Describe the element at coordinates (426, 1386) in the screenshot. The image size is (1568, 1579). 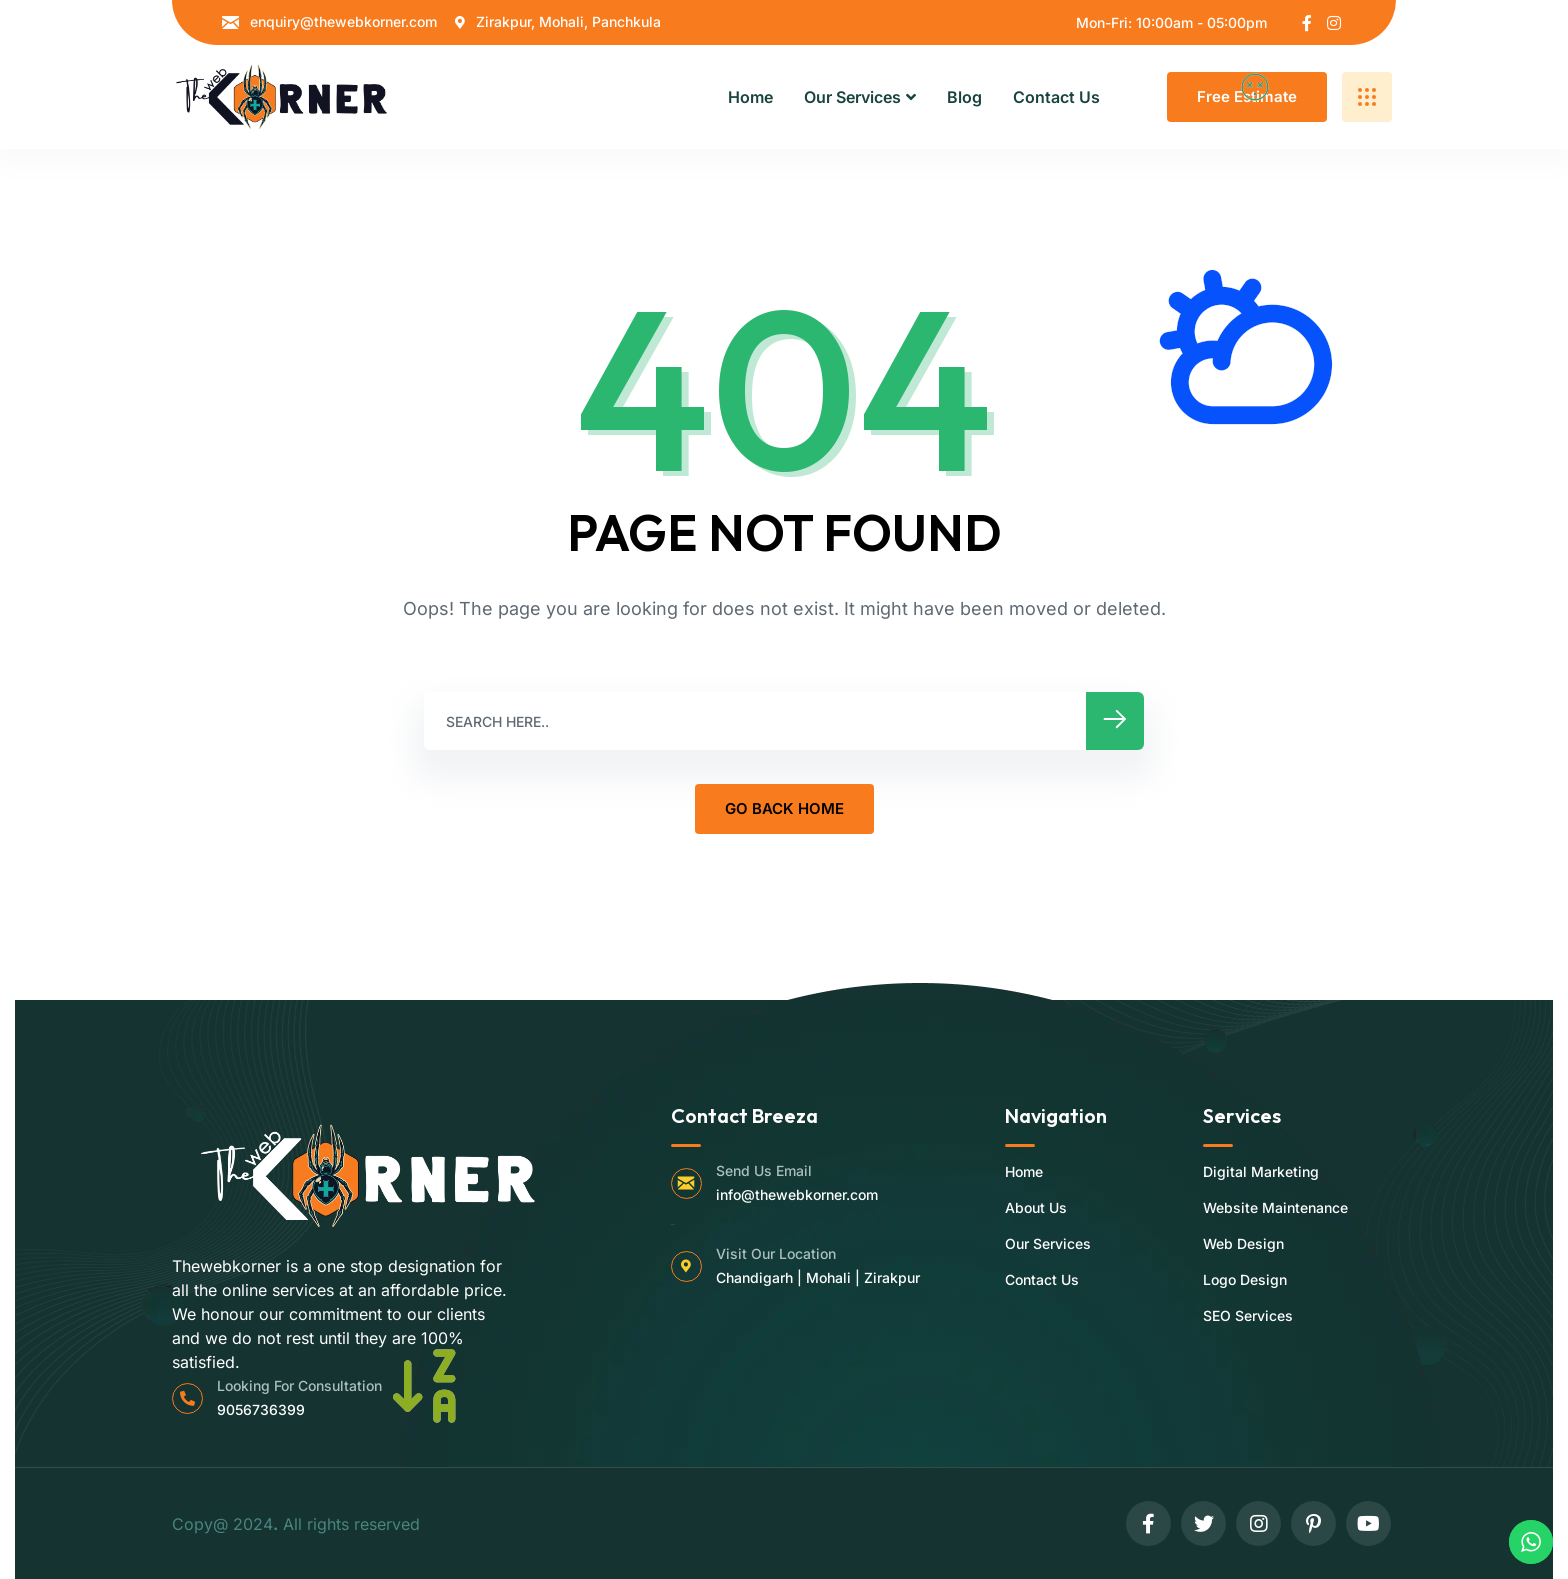
I see `sort items alphabetically from Z to A` at that location.